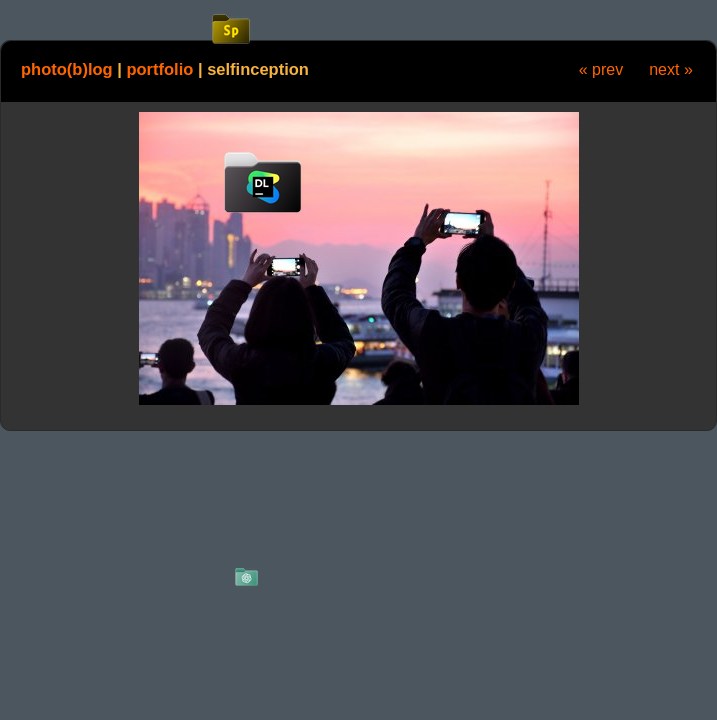 The image size is (717, 720). Describe the element at coordinates (231, 30) in the screenshot. I see `open folder containing adobe spark projects` at that location.